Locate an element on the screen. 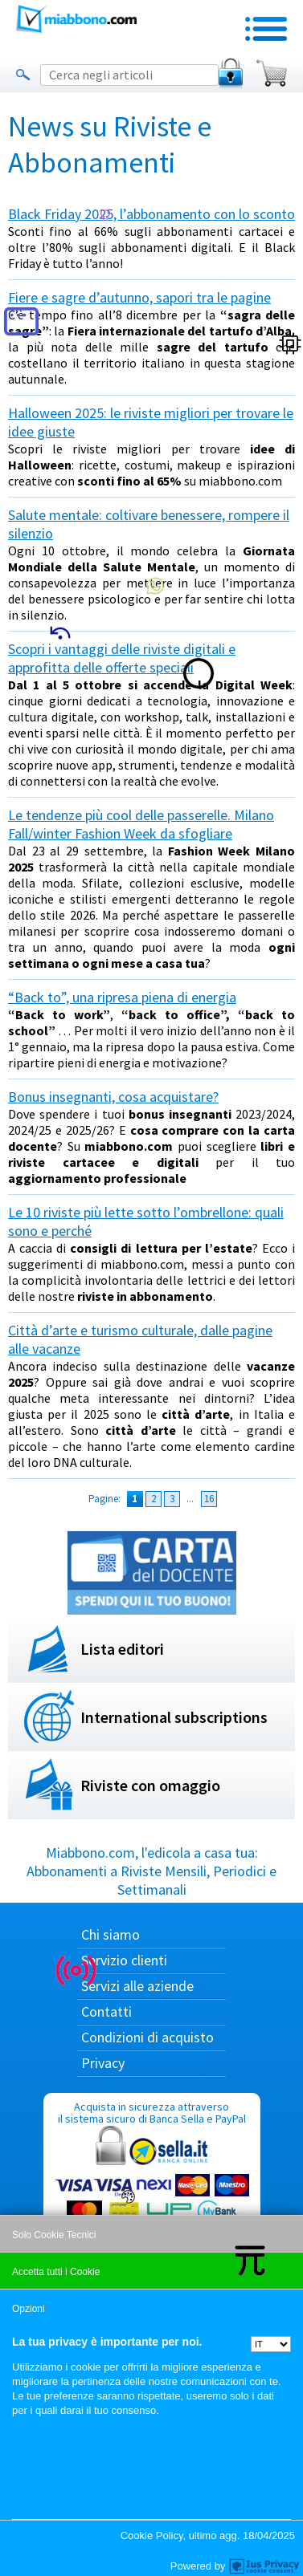 The image size is (303, 2576). open whatsapp messaging app is located at coordinates (155, 586).